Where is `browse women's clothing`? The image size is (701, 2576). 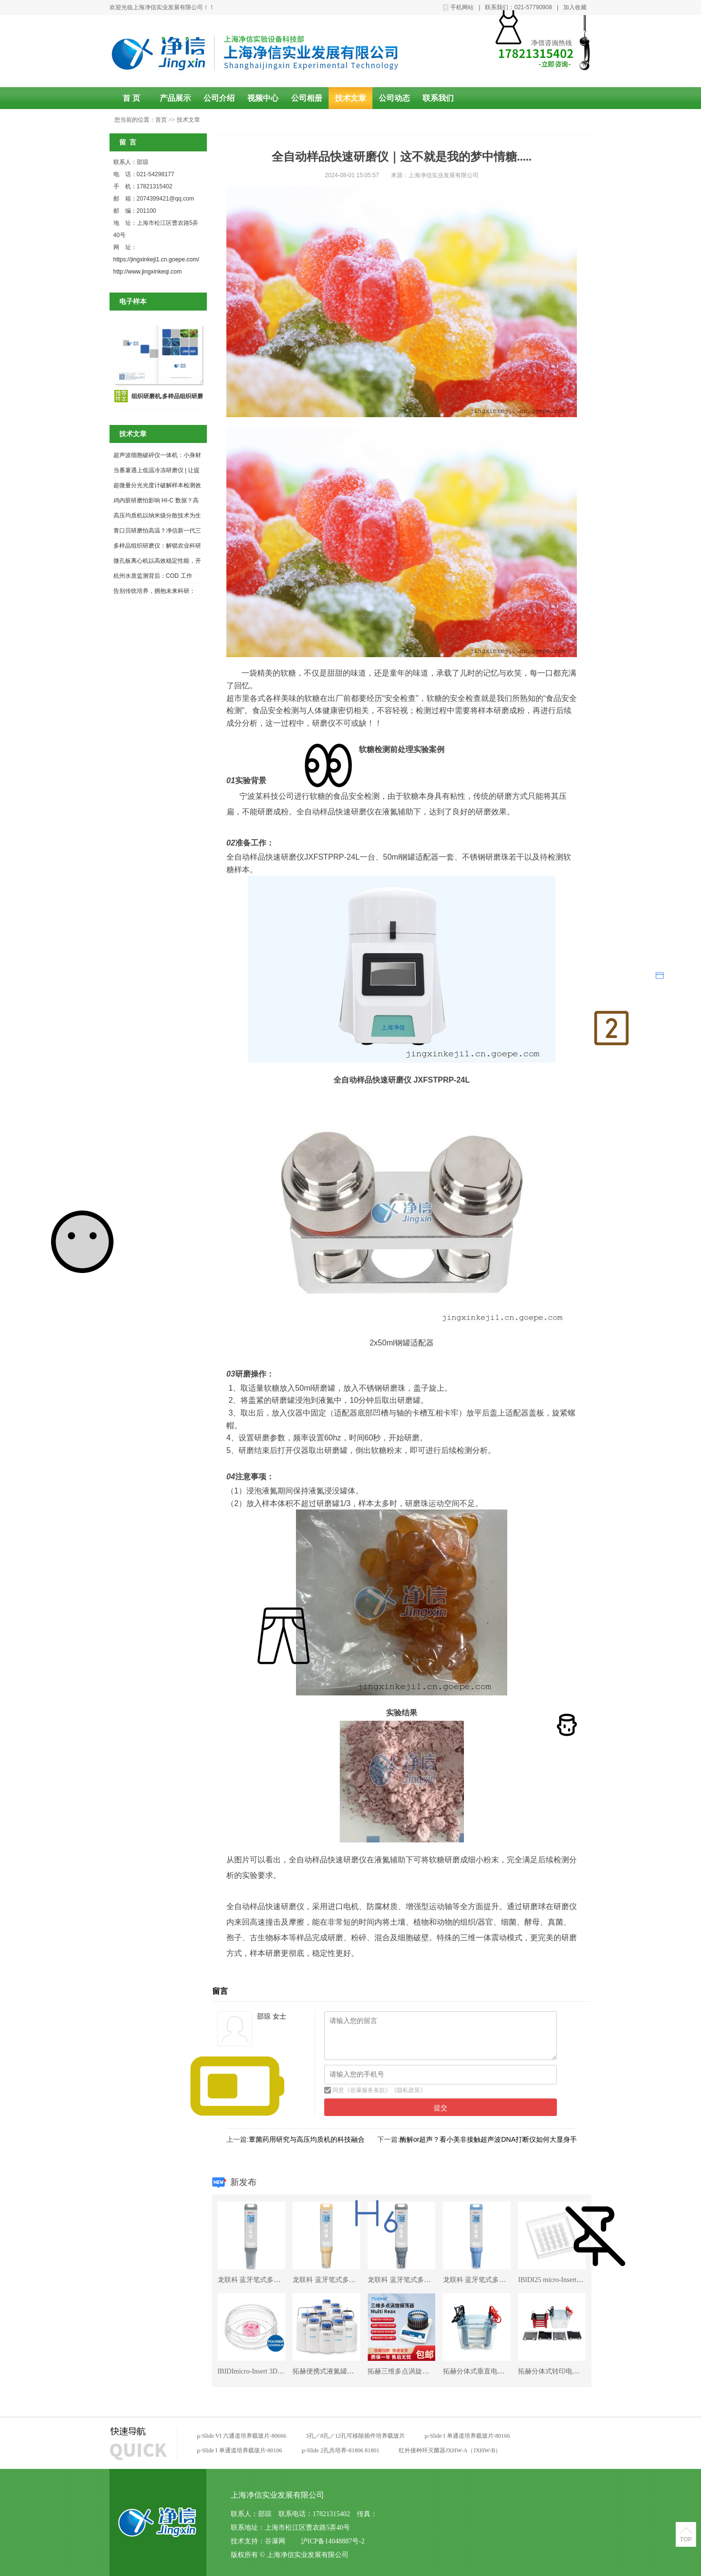
browse women's clothing is located at coordinates (508, 29).